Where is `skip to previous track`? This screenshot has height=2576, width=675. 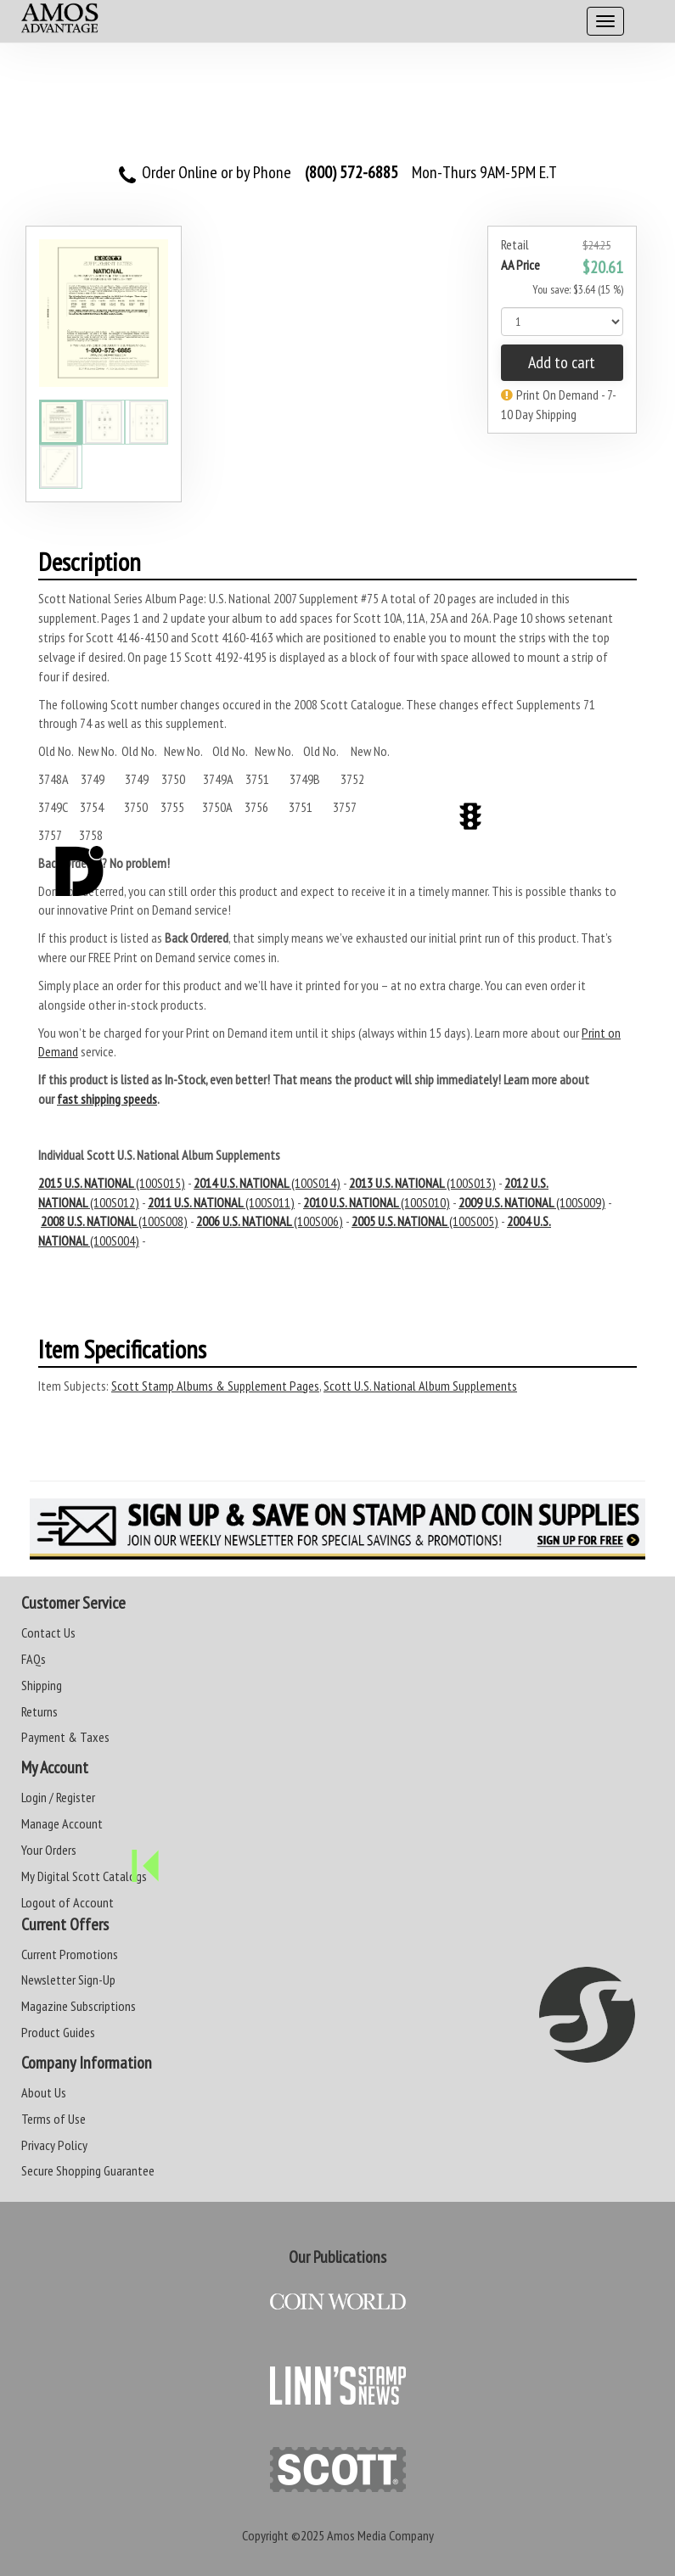
skip to previous track is located at coordinates (145, 1866).